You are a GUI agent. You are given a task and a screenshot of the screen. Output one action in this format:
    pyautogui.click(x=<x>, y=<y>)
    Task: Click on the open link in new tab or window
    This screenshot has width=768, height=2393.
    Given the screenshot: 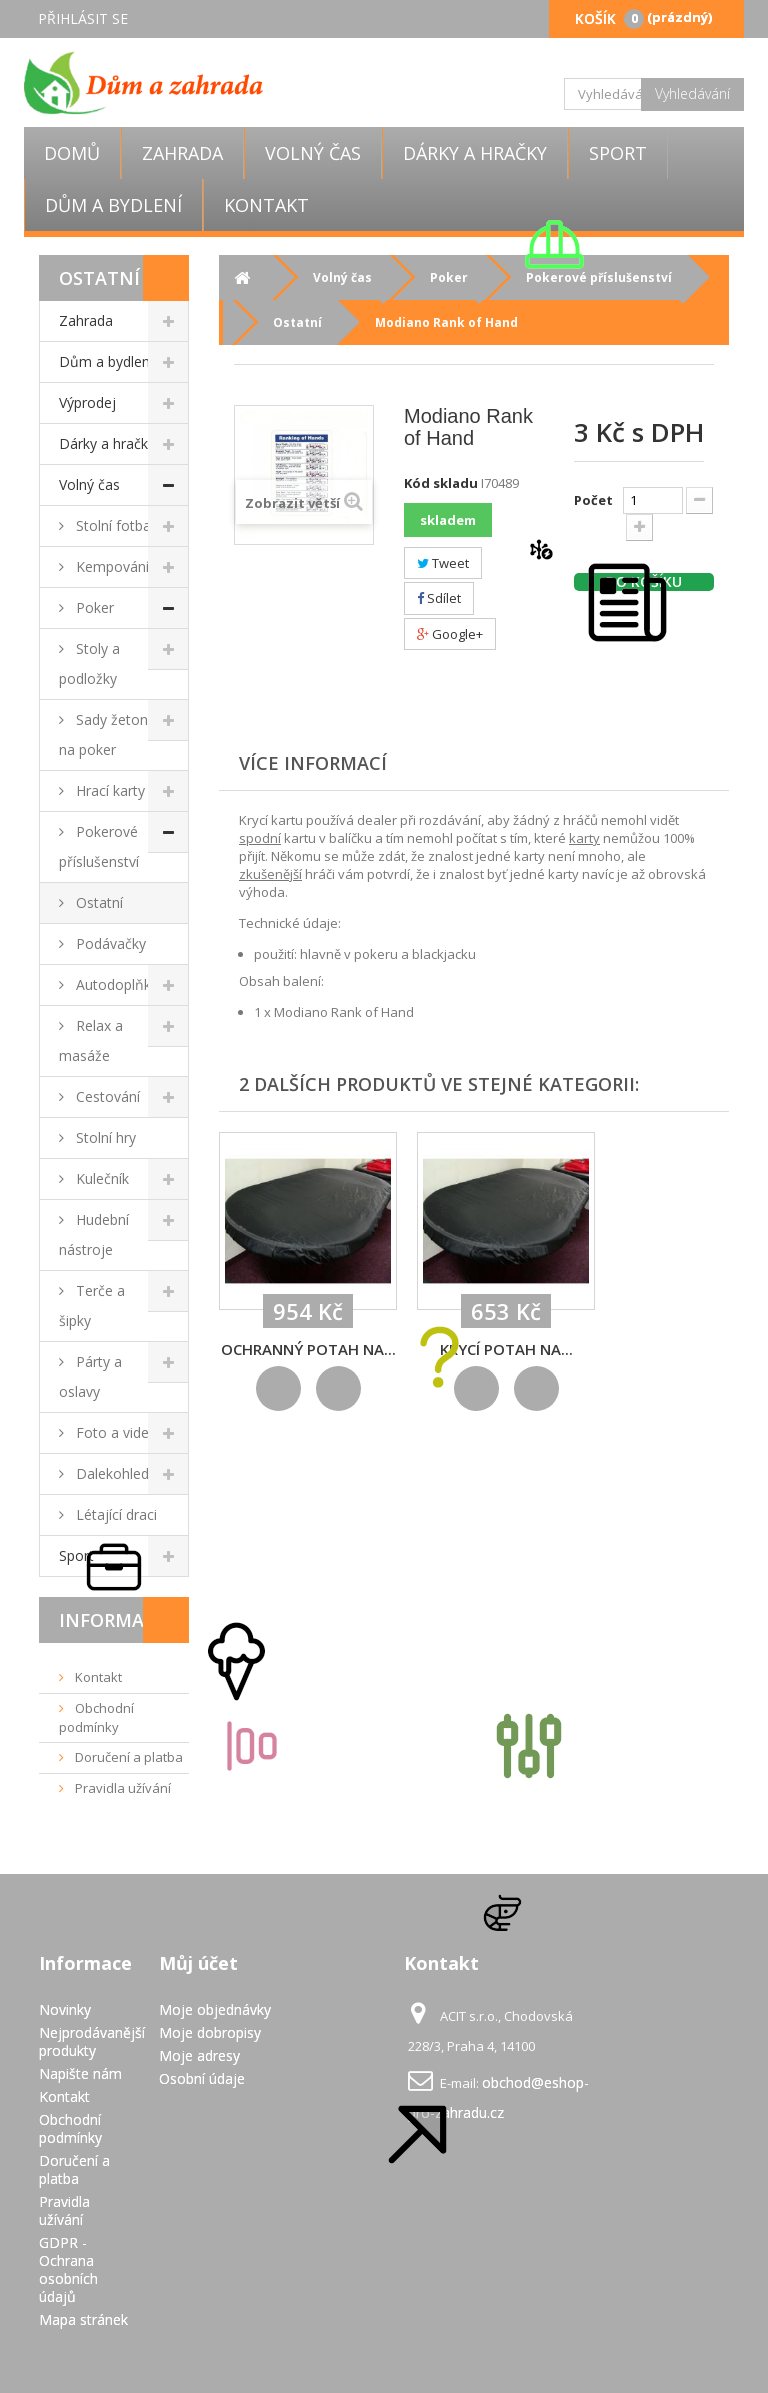 What is the action you would take?
    pyautogui.click(x=417, y=2134)
    